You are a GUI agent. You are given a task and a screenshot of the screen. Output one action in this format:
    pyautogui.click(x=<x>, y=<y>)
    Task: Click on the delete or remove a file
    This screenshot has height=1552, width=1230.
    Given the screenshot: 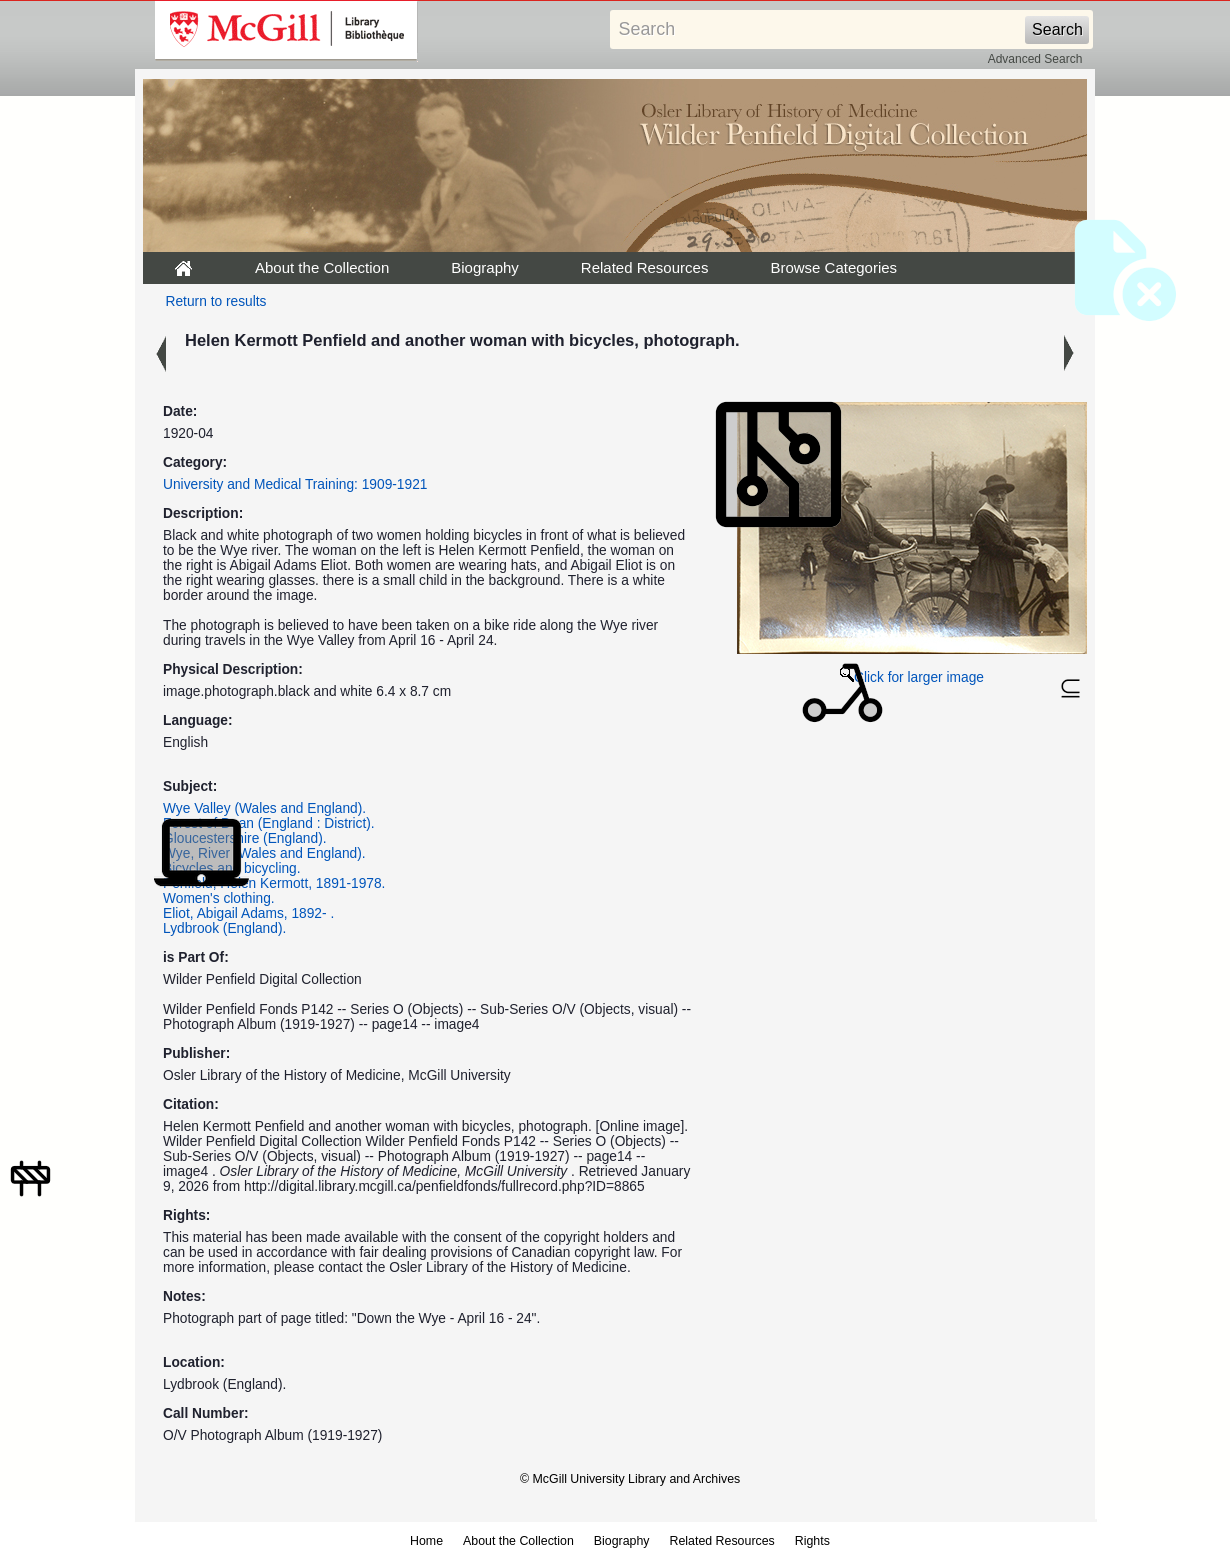 What is the action you would take?
    pyautogui.click(x=1122, y=267)
    